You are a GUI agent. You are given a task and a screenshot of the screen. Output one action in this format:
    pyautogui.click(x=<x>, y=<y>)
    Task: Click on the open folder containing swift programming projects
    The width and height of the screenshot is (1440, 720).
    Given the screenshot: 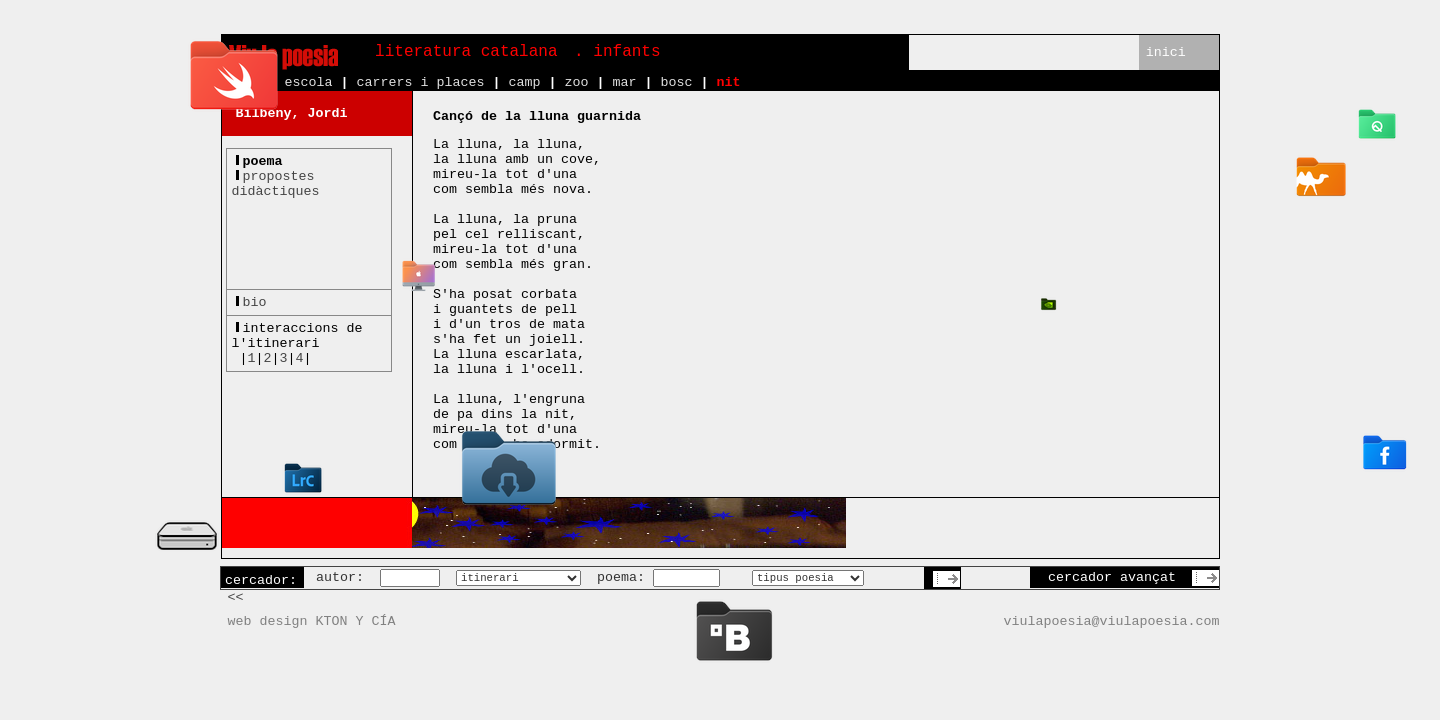 What is the action you would take?
    pyautogui.click(x=233, y=77)
    